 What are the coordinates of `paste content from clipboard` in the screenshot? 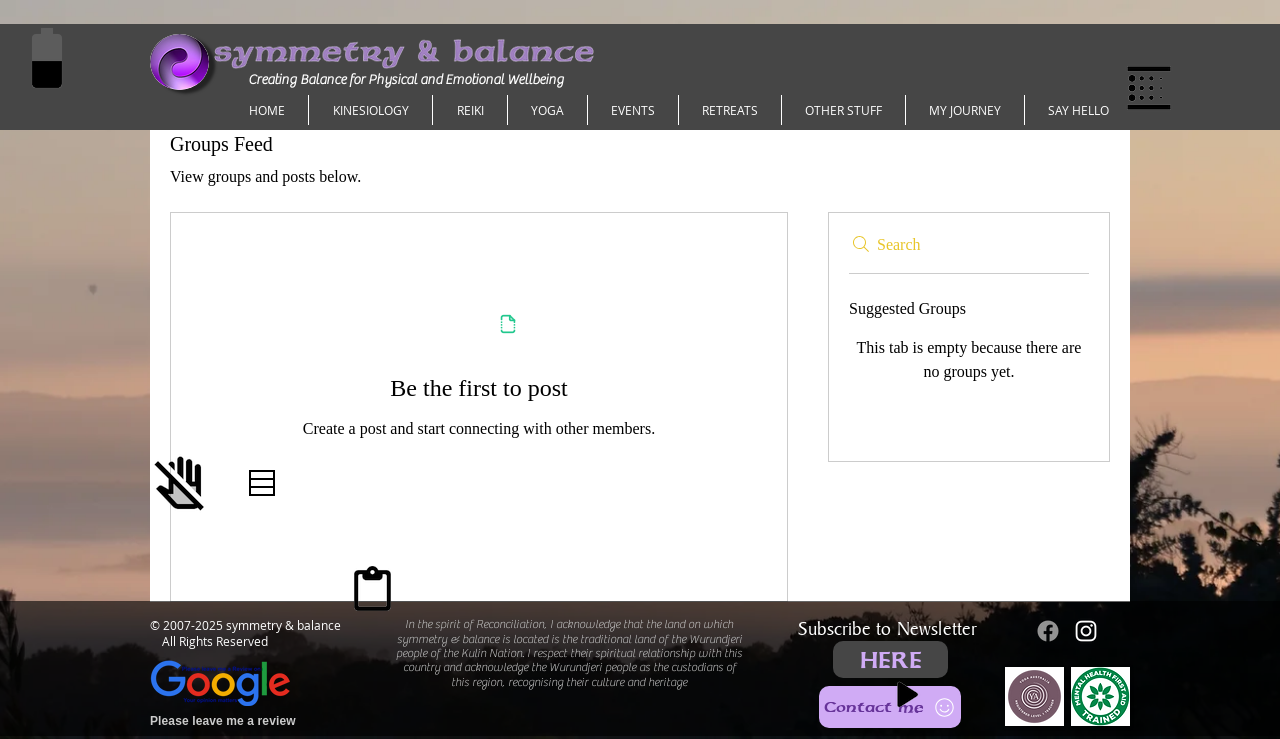 It's located at (372, 590).